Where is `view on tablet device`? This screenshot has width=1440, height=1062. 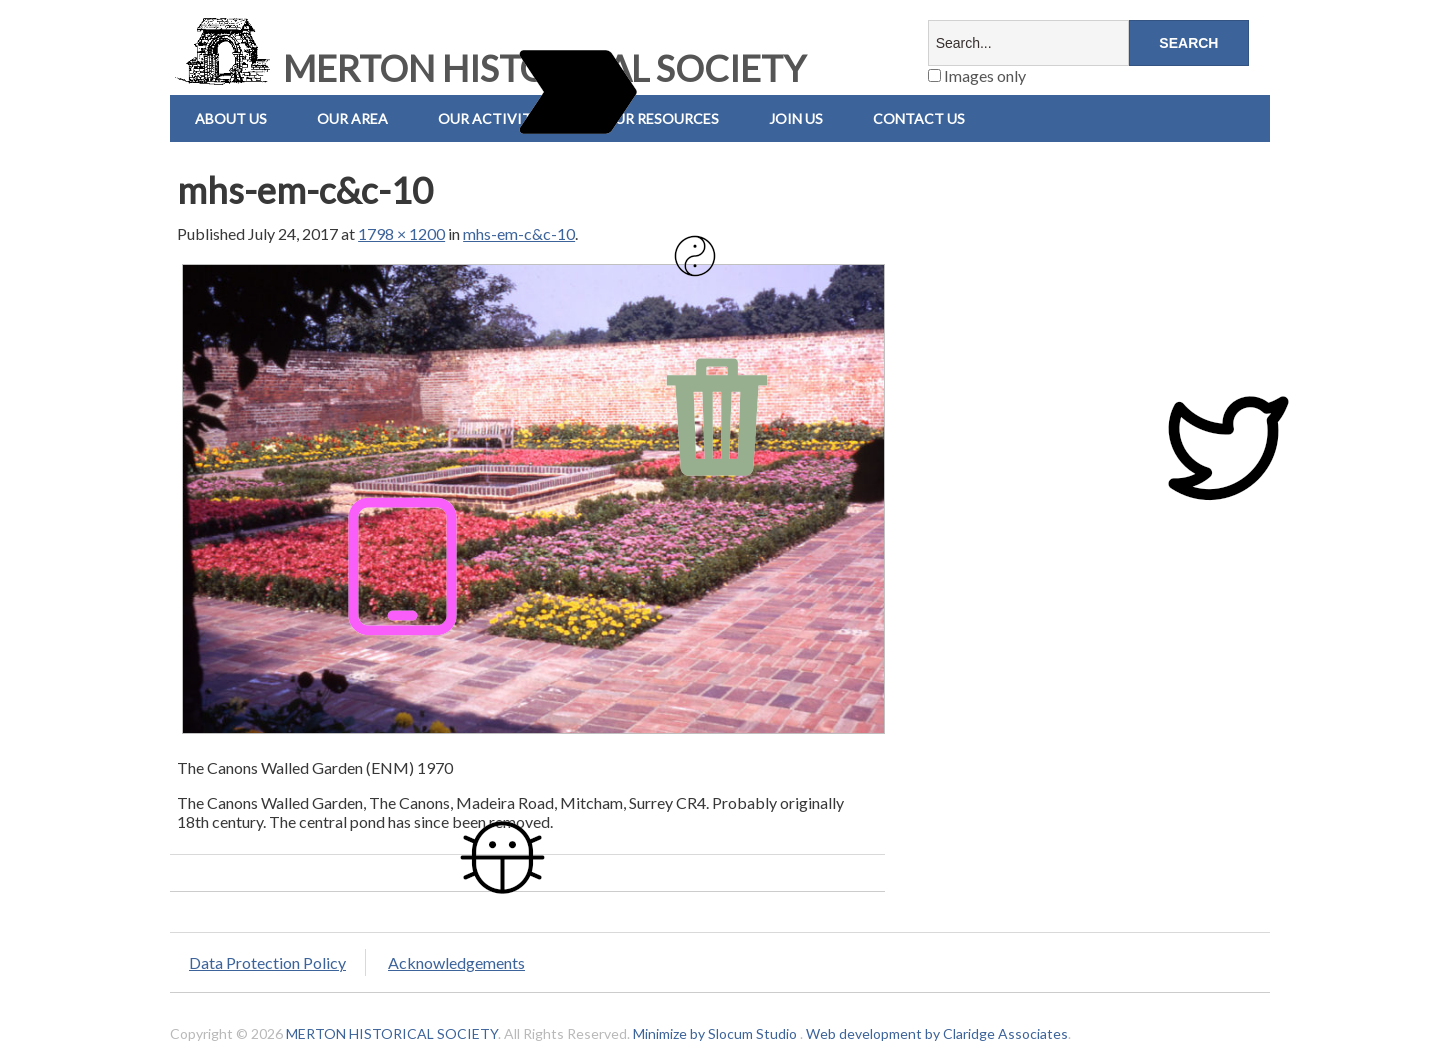 view on tablet device is located at coordinates (402, 566).